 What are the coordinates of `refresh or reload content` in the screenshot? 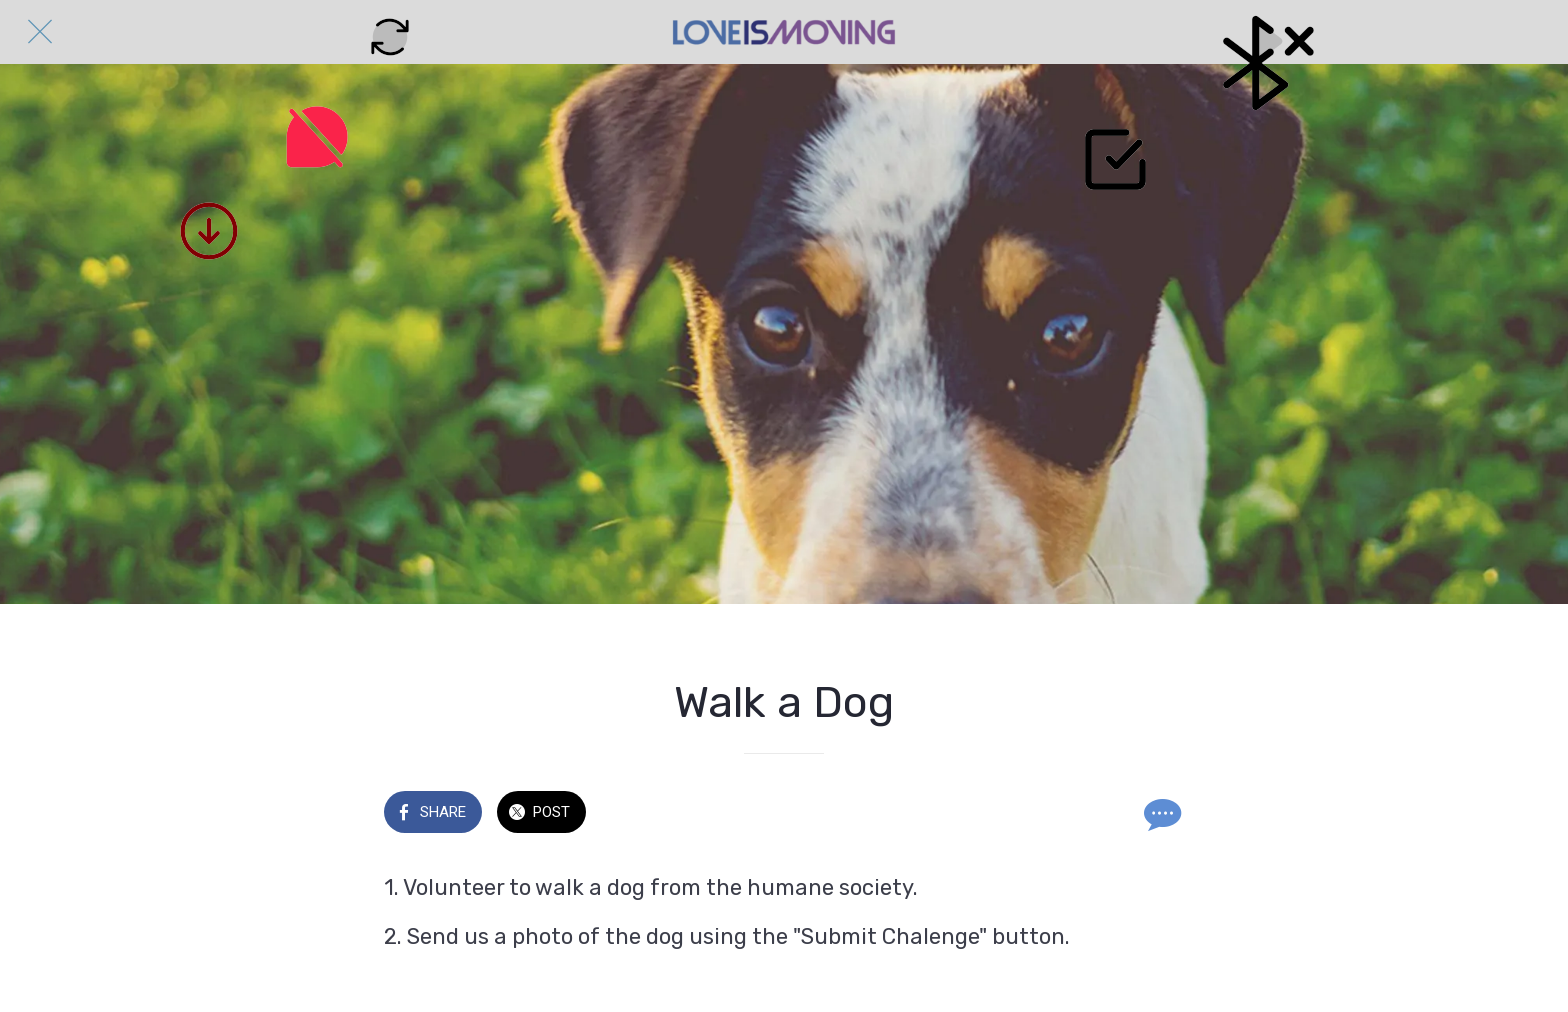 It's located at (390, 37).